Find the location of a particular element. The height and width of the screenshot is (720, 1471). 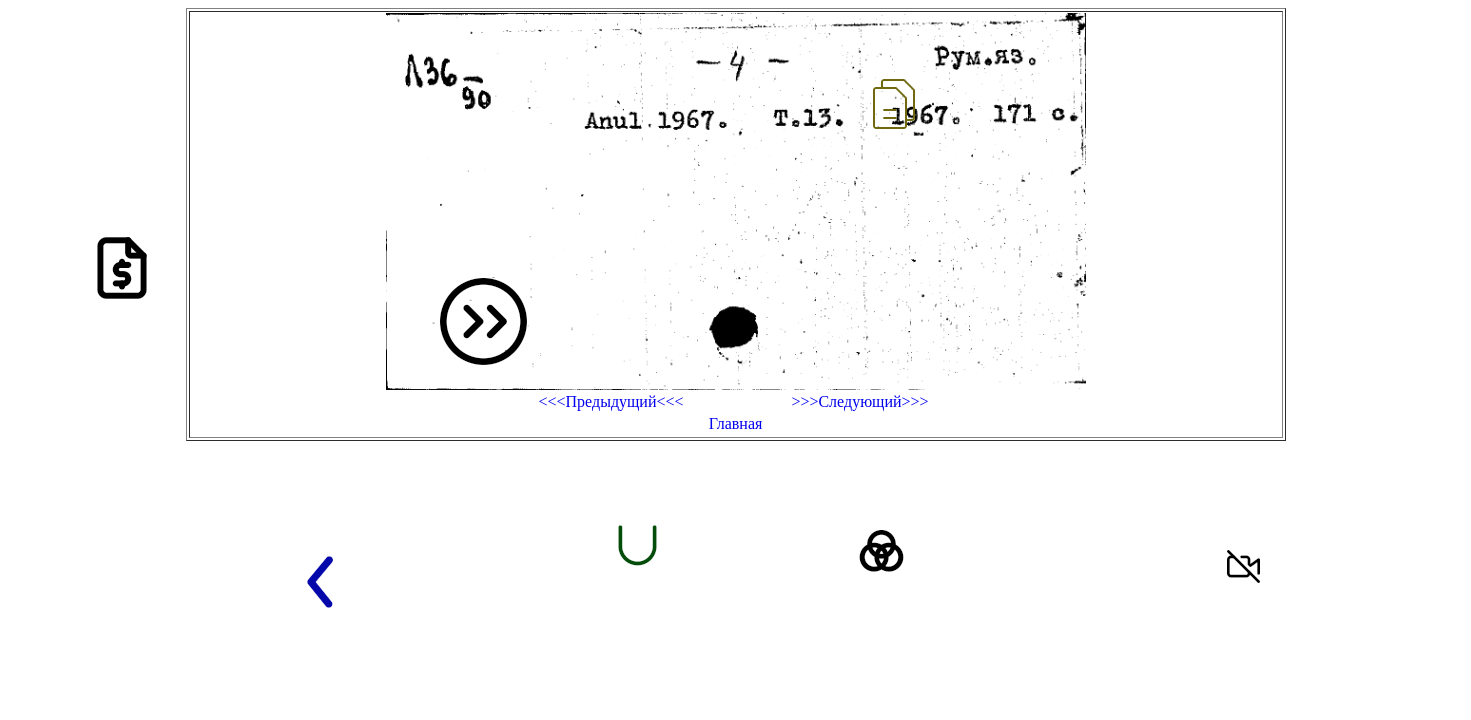

skip forward or advance to next item is located at coordinates (483, 321).